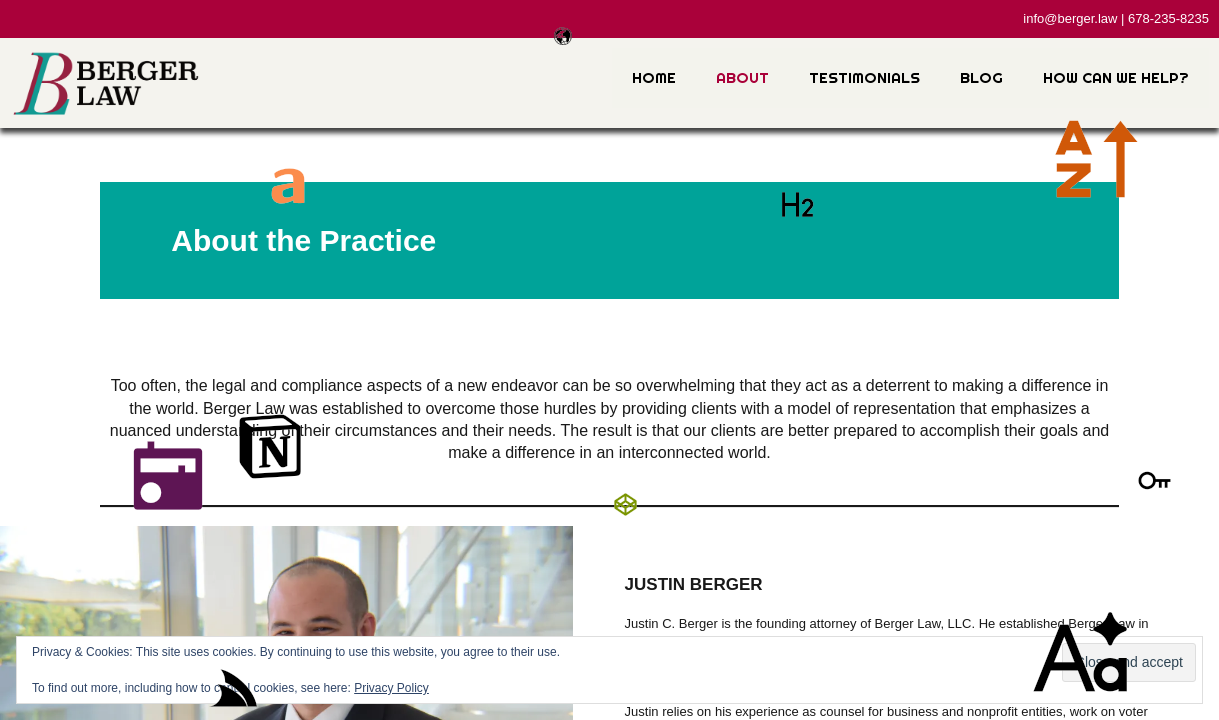 The image size is (1219, 720). I want to click on format text as heading level 2, so click(797, 204).